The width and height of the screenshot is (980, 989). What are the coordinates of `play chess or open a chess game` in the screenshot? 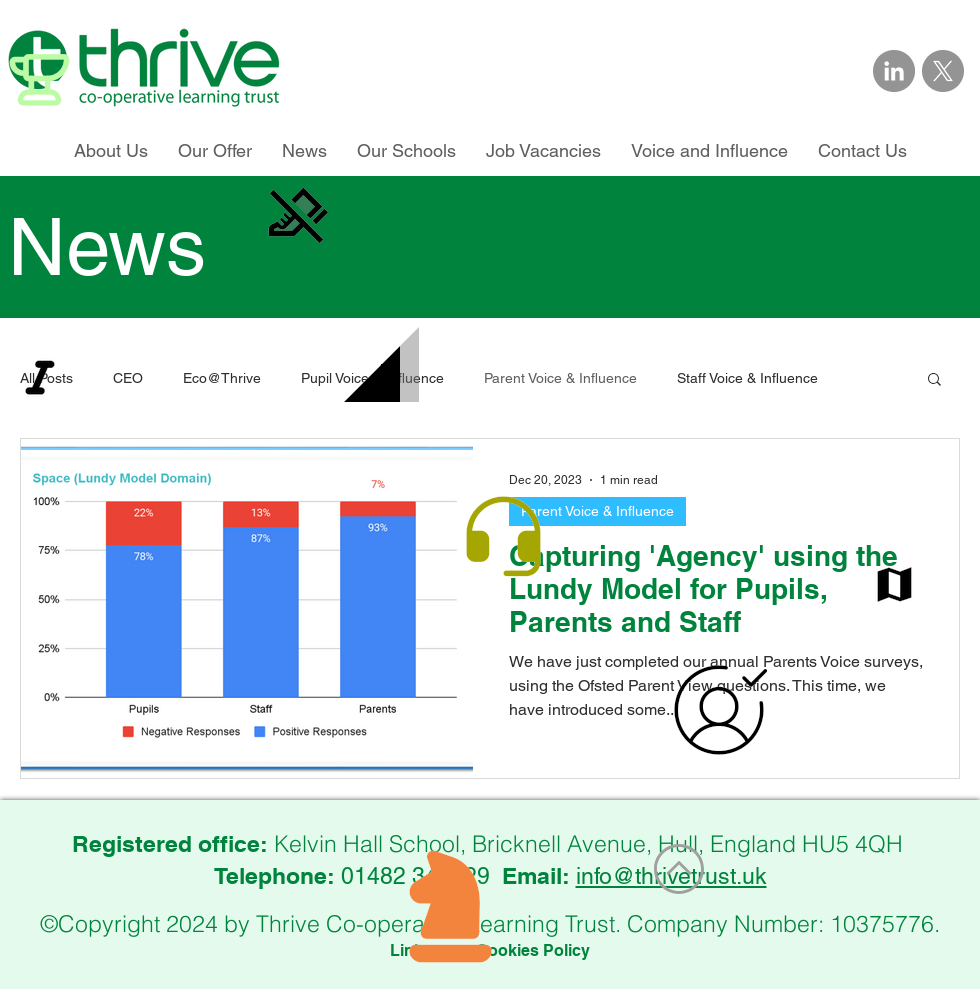 It's located at (450, 909).